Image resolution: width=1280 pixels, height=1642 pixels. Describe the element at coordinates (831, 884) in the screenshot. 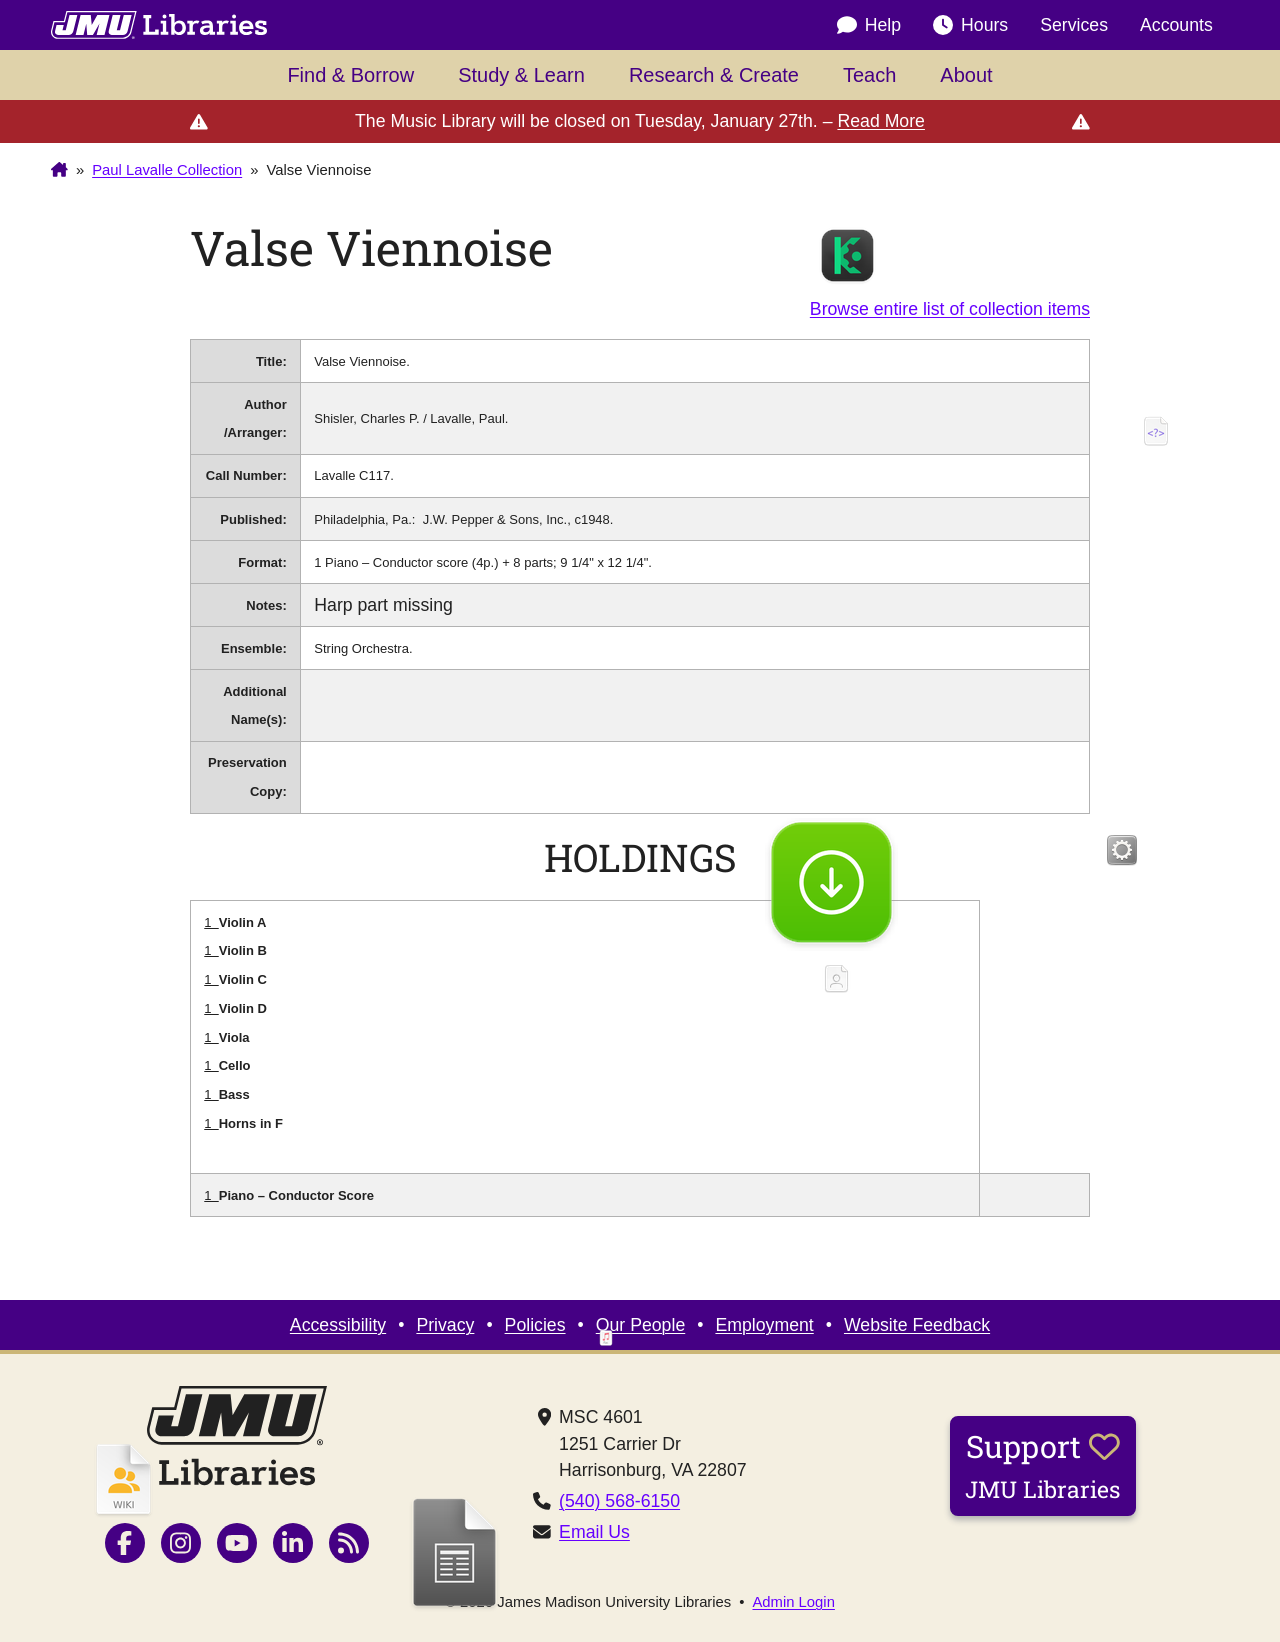

I see `access download settings or preferences` at that location.